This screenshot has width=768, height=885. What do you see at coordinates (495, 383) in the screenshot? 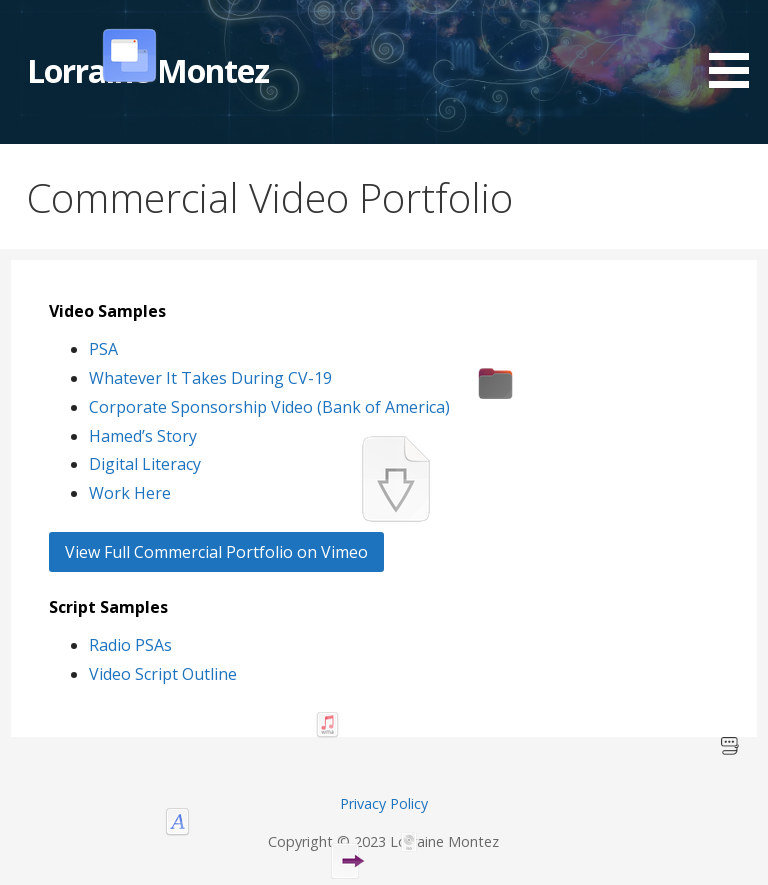
I see `open file folder` at bounding box center [495, 383].